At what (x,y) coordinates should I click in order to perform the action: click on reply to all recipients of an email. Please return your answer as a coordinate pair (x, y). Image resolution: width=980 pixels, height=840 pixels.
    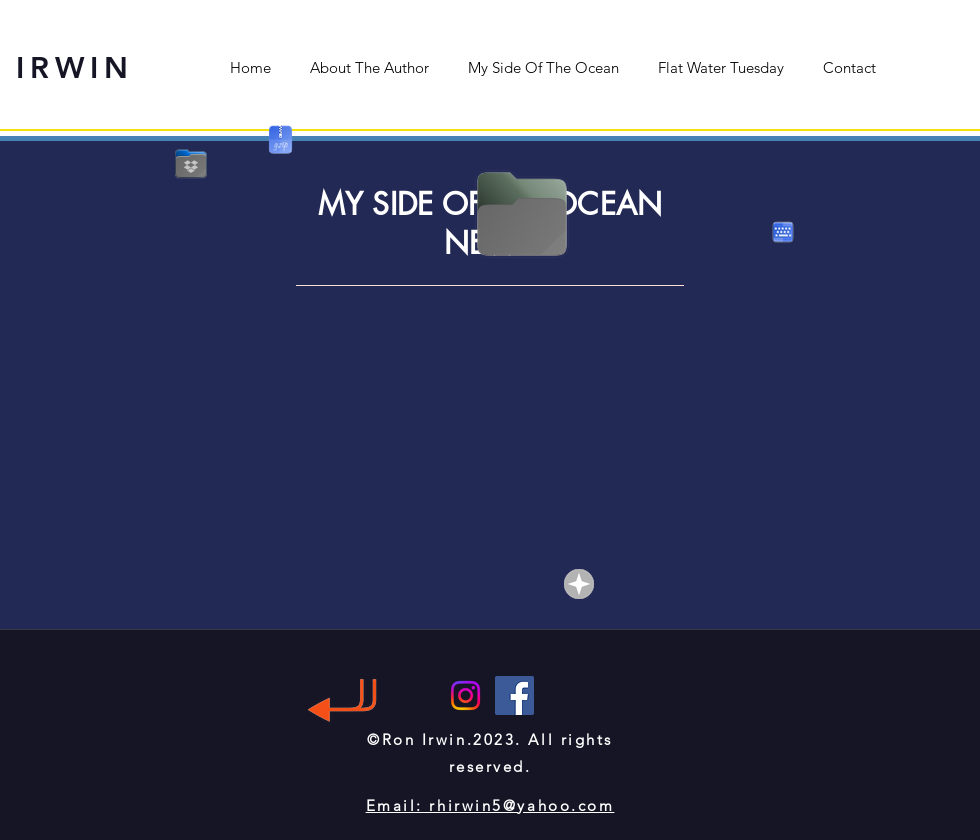
    Looking at the image, I should click on (341, 700).